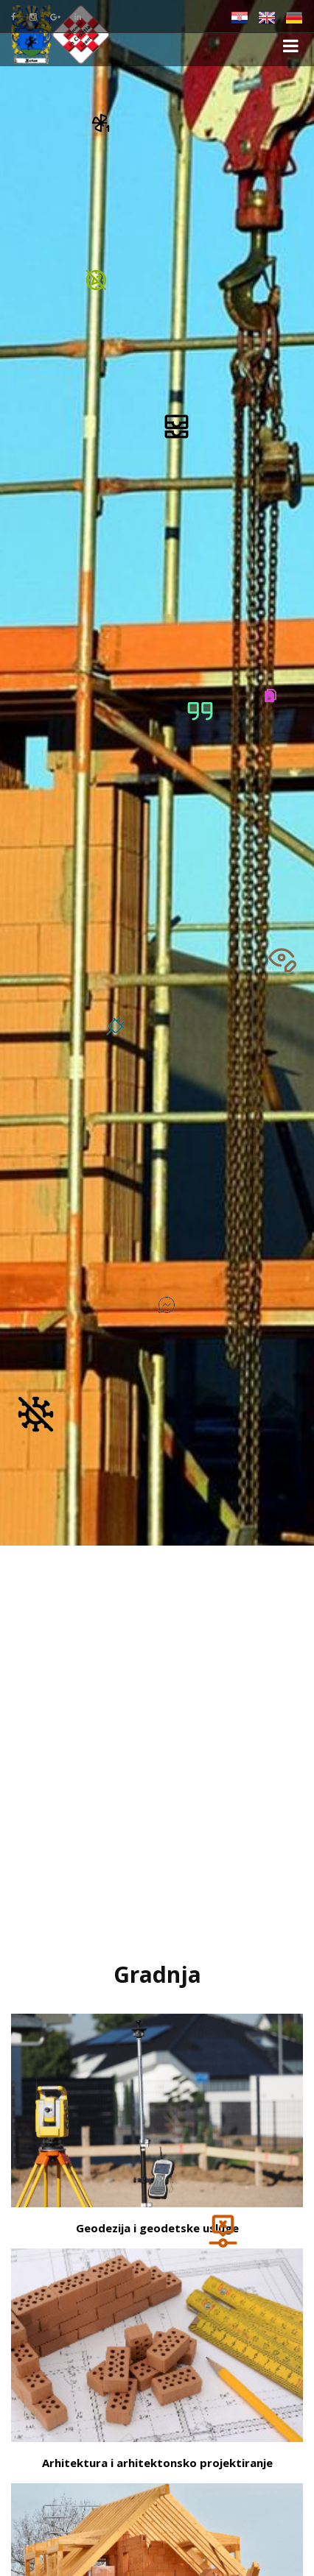 This screenshot has height=2576, width=314. I want to click on compass or navigation feature disabled, so click(96, 280).